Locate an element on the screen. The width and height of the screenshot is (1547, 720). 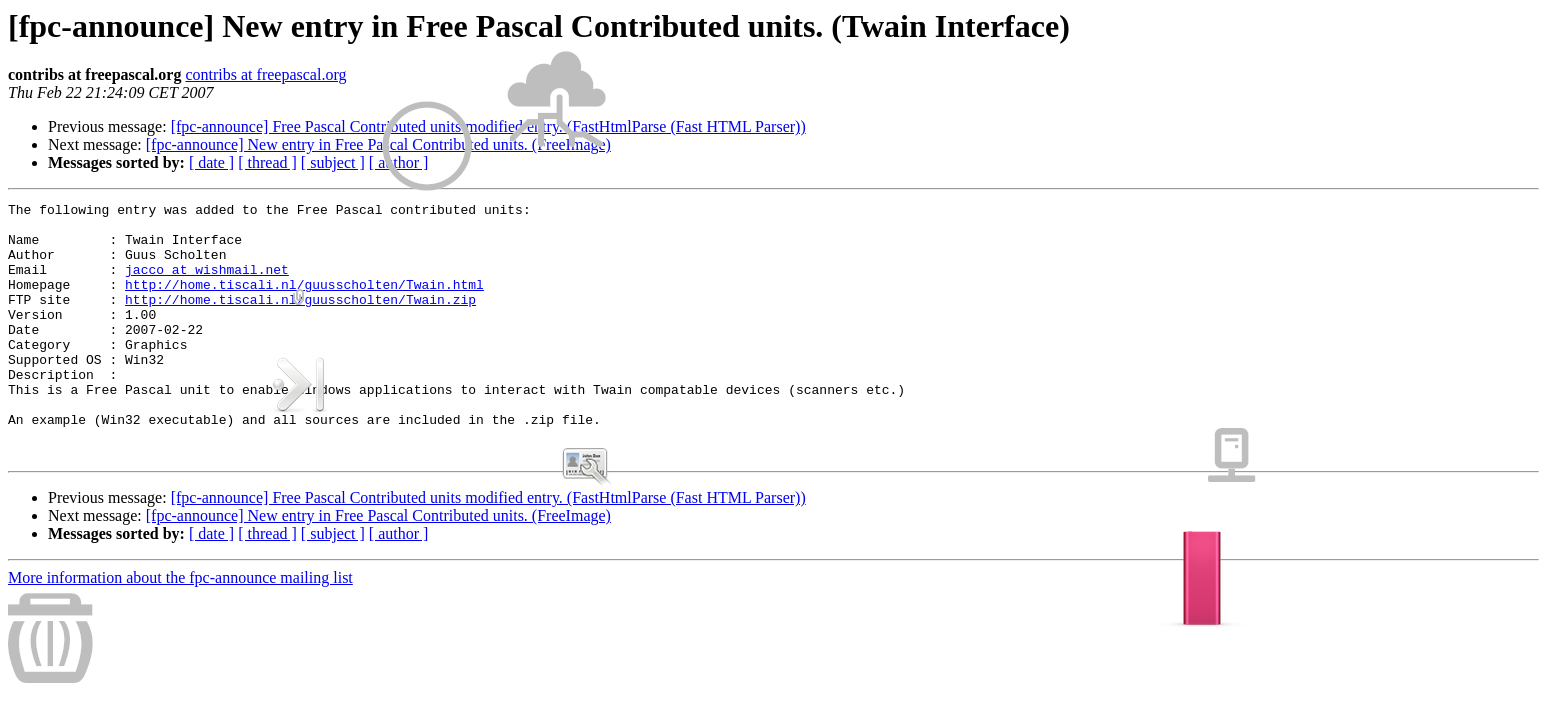
iPod nano device connected is located at coordinates (1202, 580).